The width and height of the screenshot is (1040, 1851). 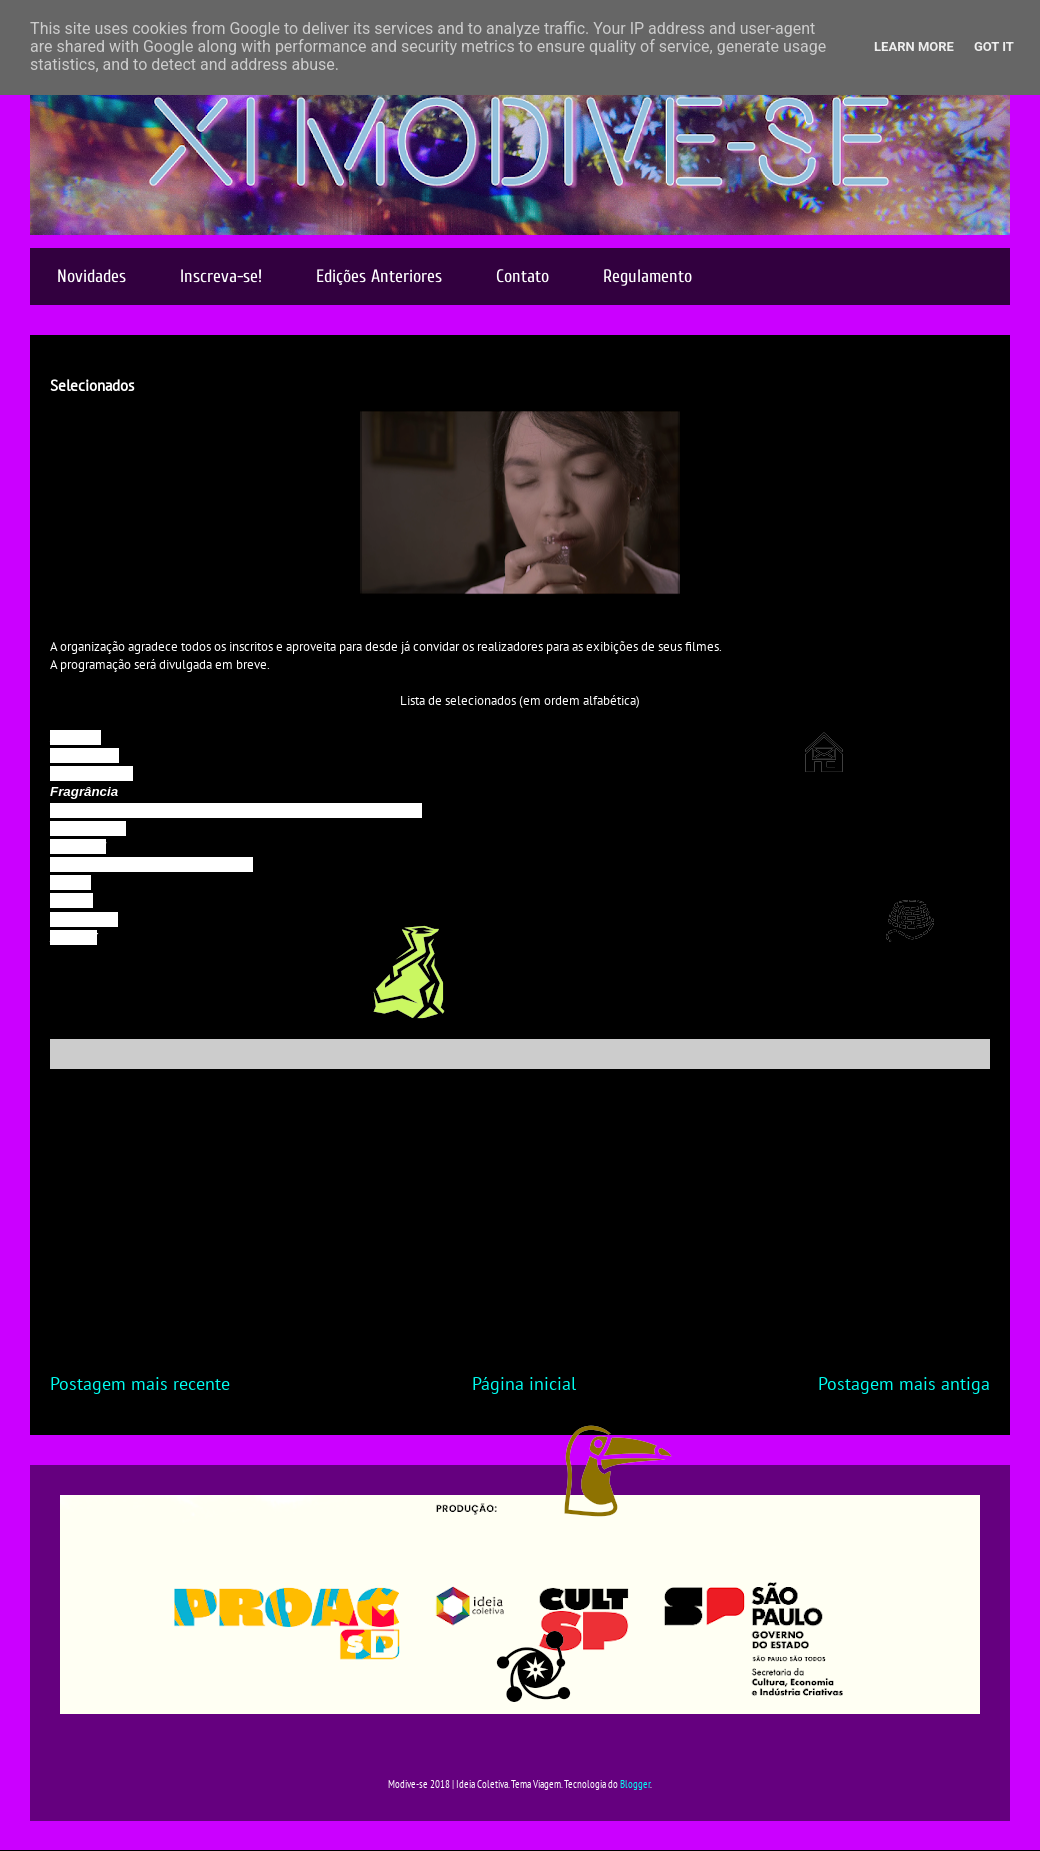 What do you see at coordinates (824, 752) in the screenshot?
I see `find nearby post office locations` at bounding box center [824, 752].